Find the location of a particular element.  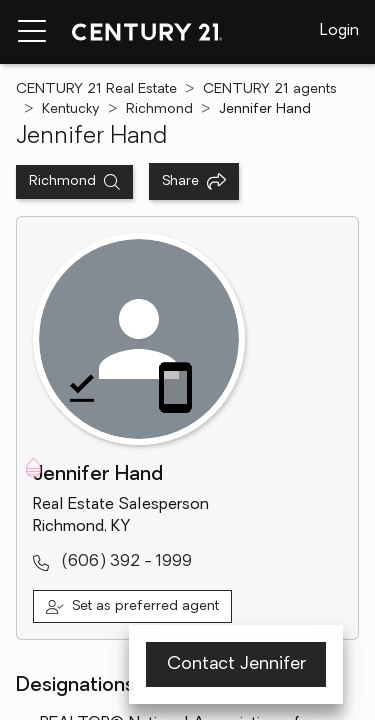

indicates partial fill level or liquid amount is located at coordinates (33, 468).